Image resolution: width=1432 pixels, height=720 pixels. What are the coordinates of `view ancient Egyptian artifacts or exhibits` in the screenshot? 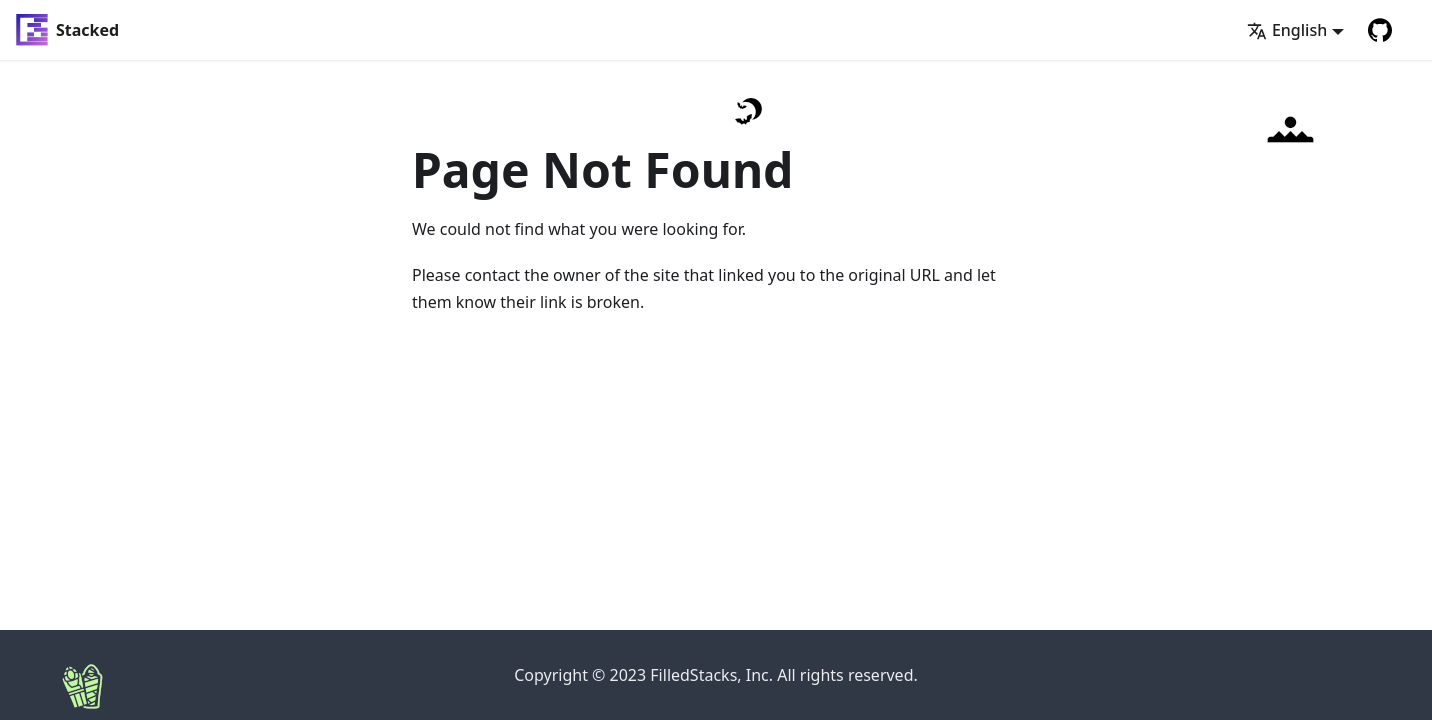 It's located at (82, 686).